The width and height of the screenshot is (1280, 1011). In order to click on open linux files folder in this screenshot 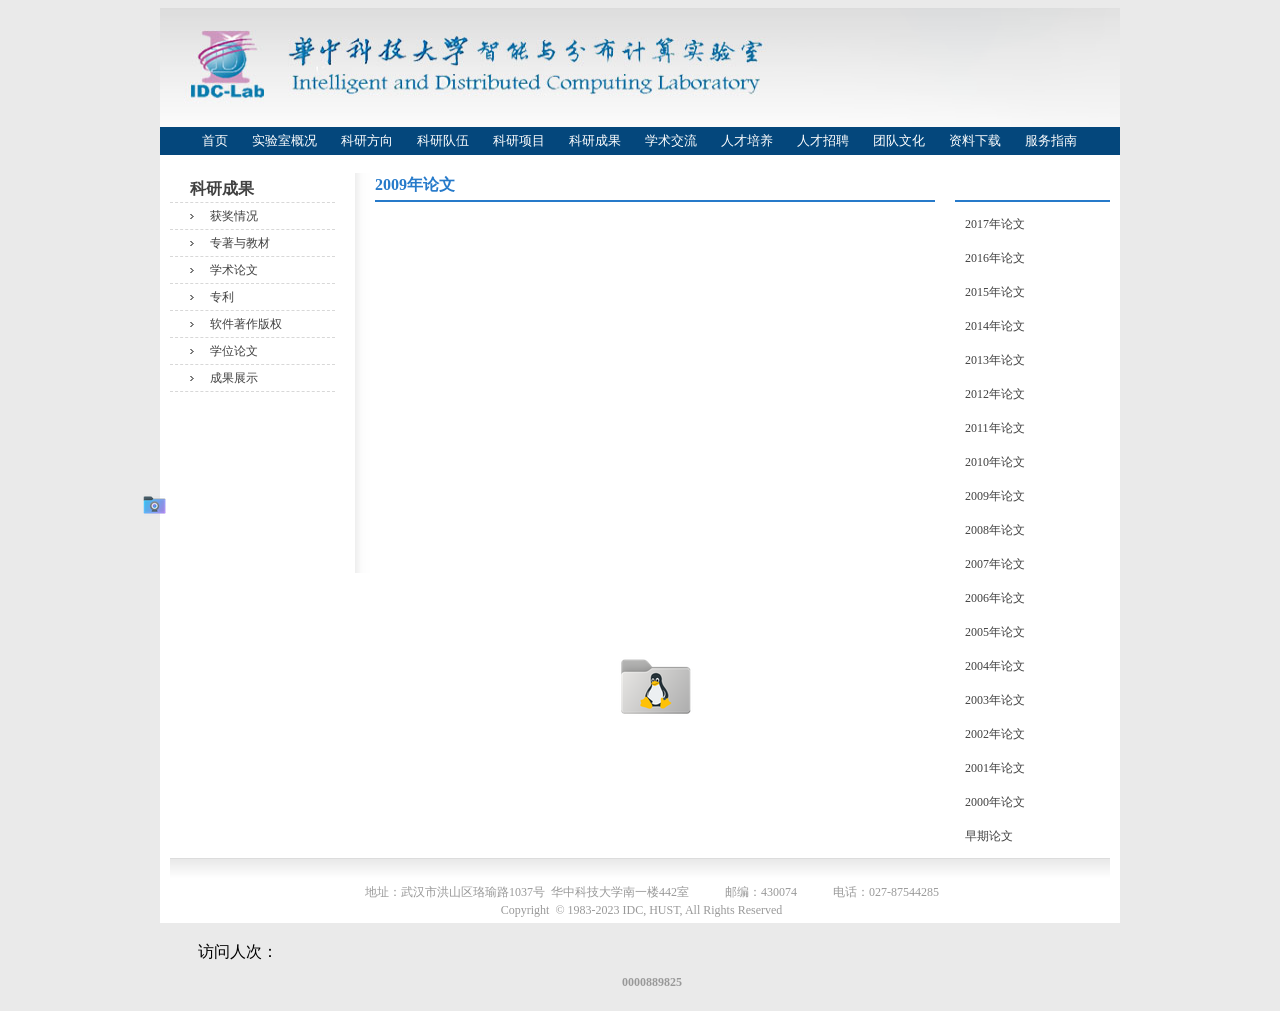, I will do `click(655, 688)`.